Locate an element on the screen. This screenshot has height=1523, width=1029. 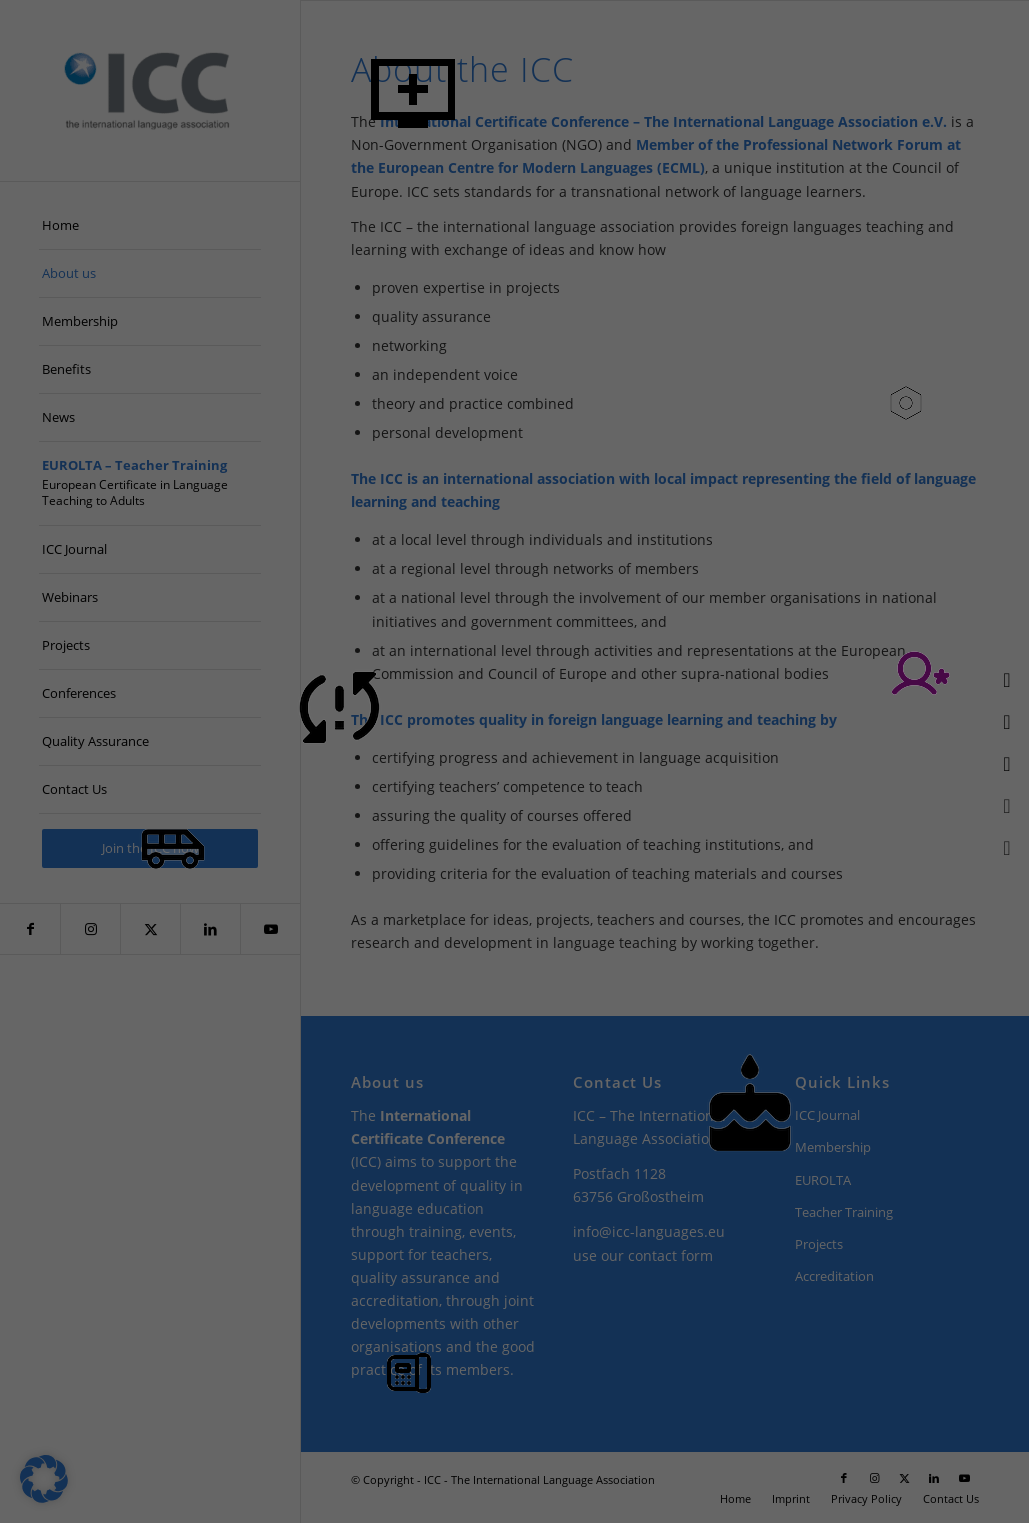
access airport shuttle services is located at coordinates (173, 849).